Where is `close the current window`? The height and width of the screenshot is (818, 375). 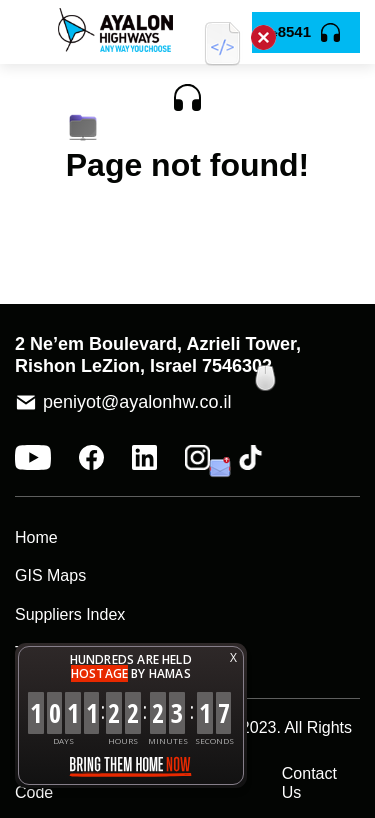 close the current window is located at coordinates (263, 37).